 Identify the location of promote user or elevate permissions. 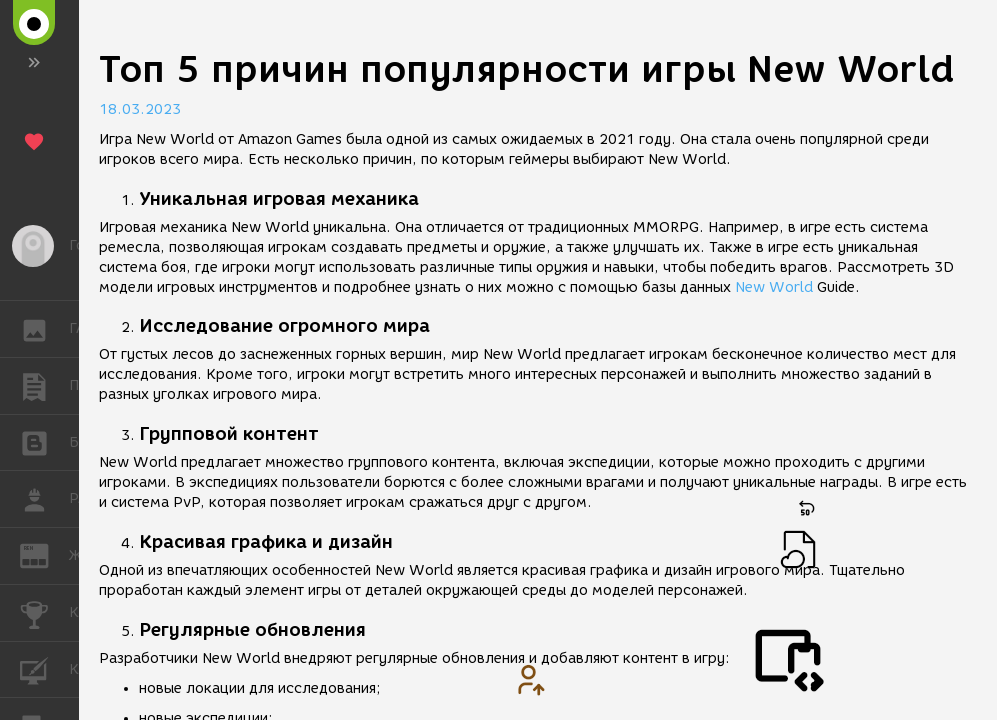
(528, 679).